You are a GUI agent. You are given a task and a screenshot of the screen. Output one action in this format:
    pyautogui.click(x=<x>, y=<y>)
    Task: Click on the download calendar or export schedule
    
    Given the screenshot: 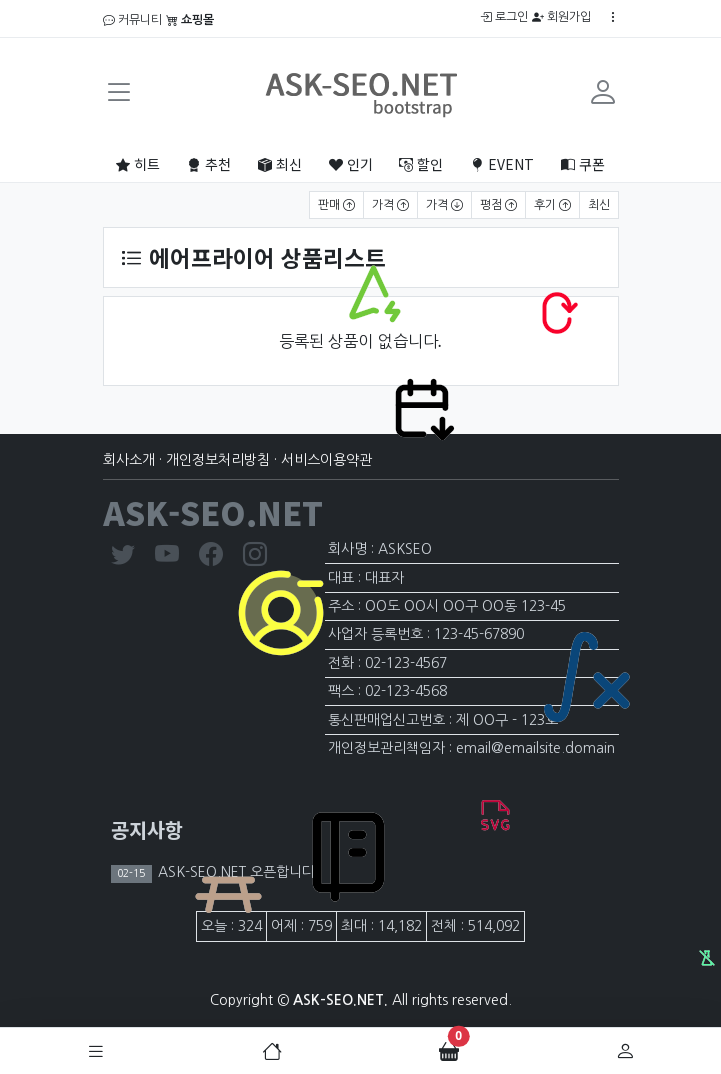 What is the action you would take?
    pyautogui.click(x=422, y=408)
    